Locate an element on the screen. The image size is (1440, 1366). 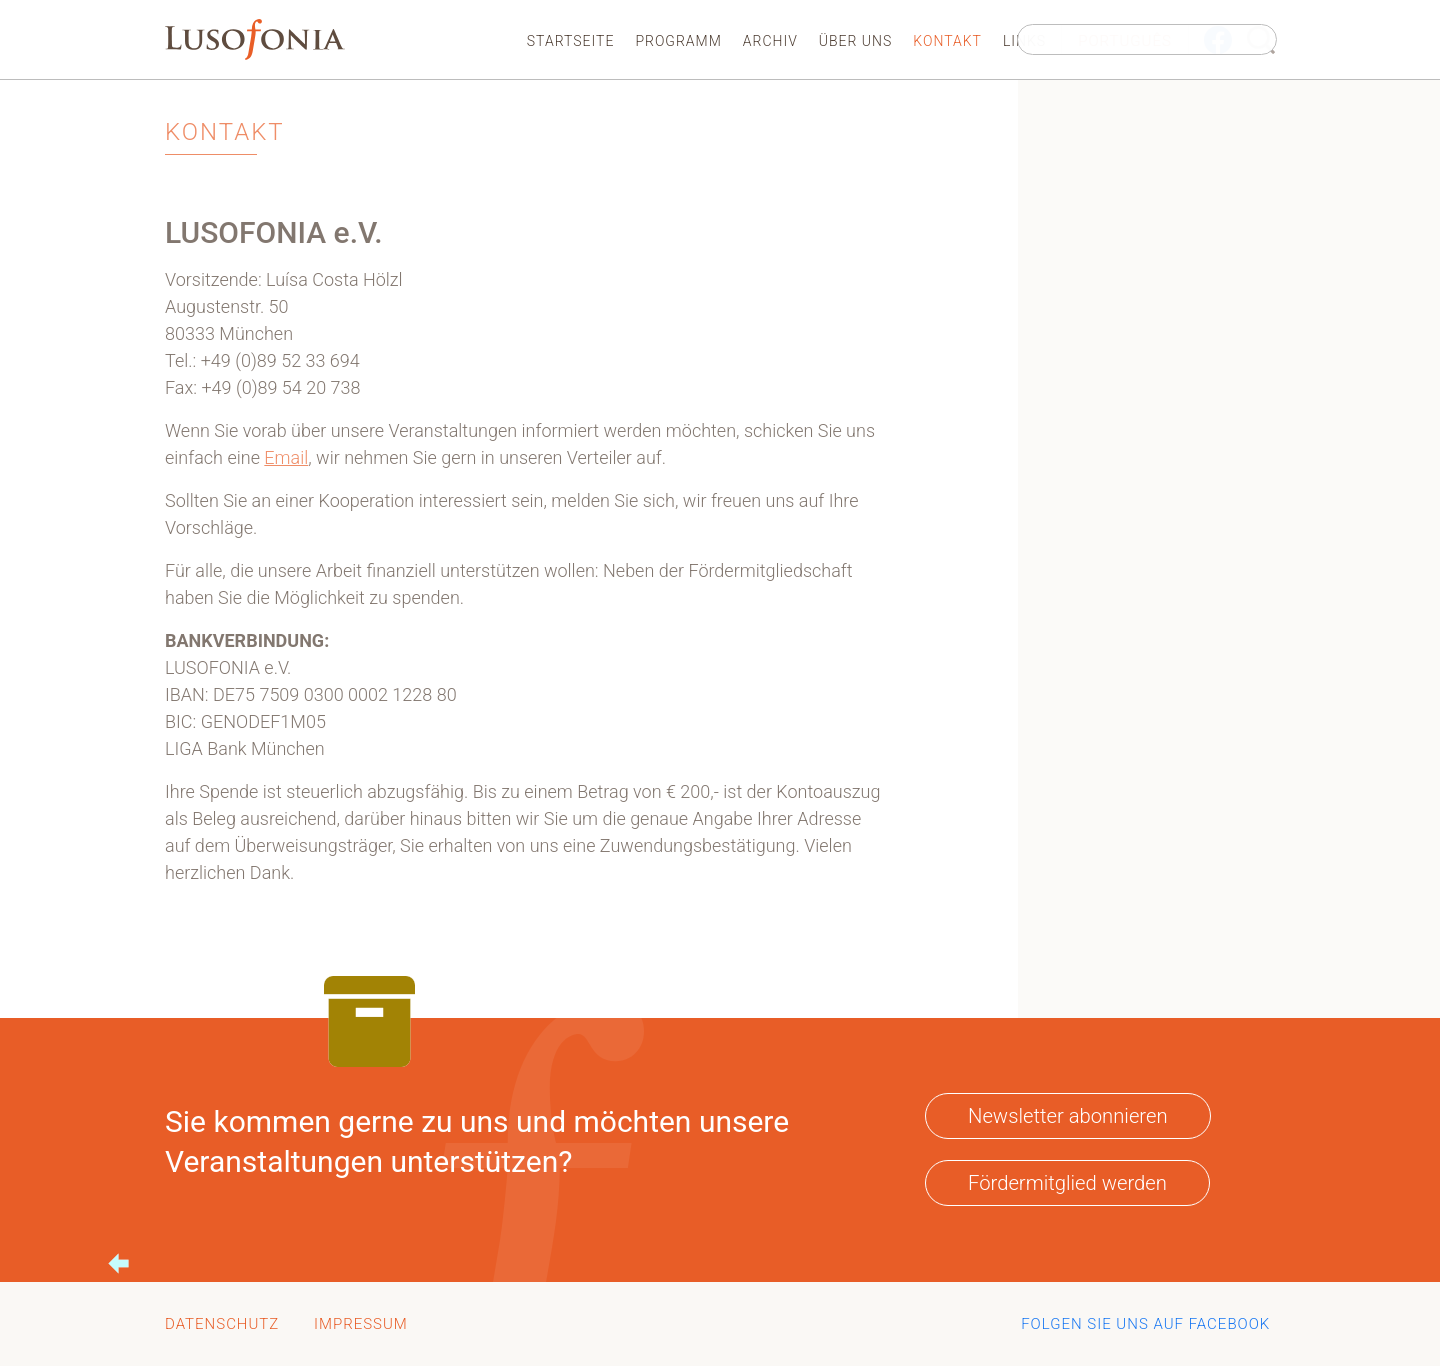
access storage or archived files is located at coordinates (369, 1021).